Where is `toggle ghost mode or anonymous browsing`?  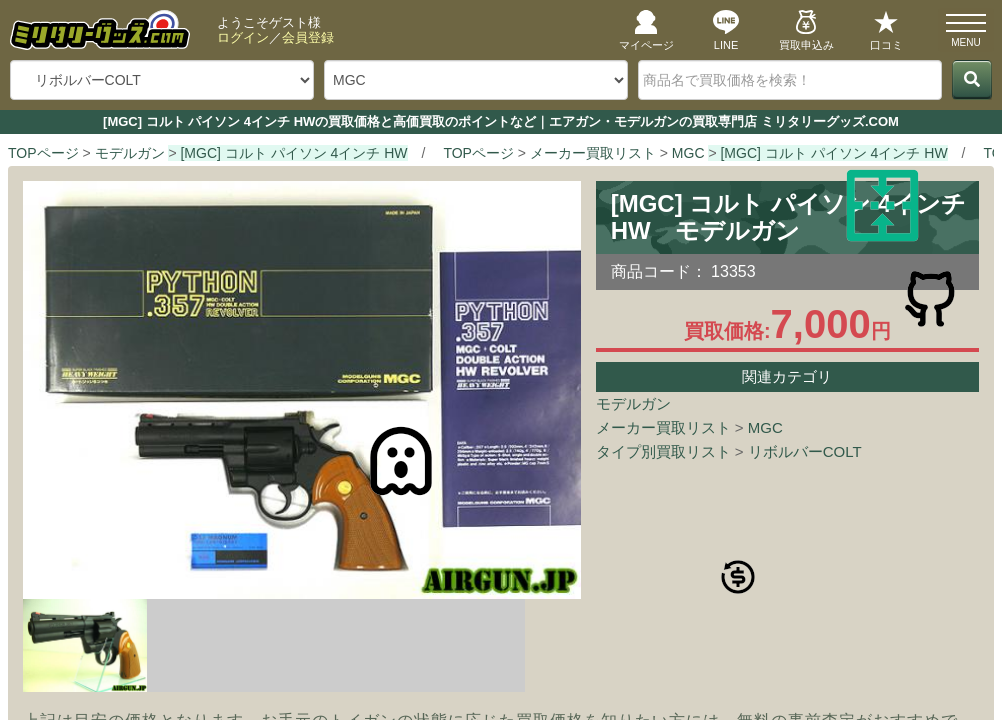 toggle ghost mode or anonymous browsing is located at coordinates (401, 461).